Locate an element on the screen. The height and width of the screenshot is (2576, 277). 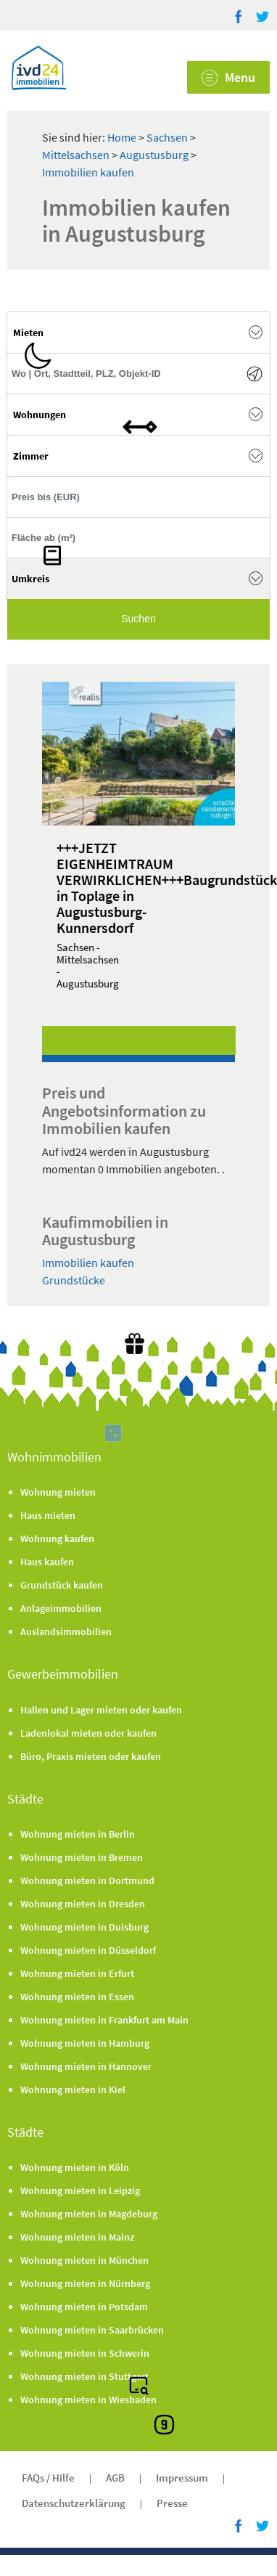
search content on tablet device is located at coordinates (138, 2385).